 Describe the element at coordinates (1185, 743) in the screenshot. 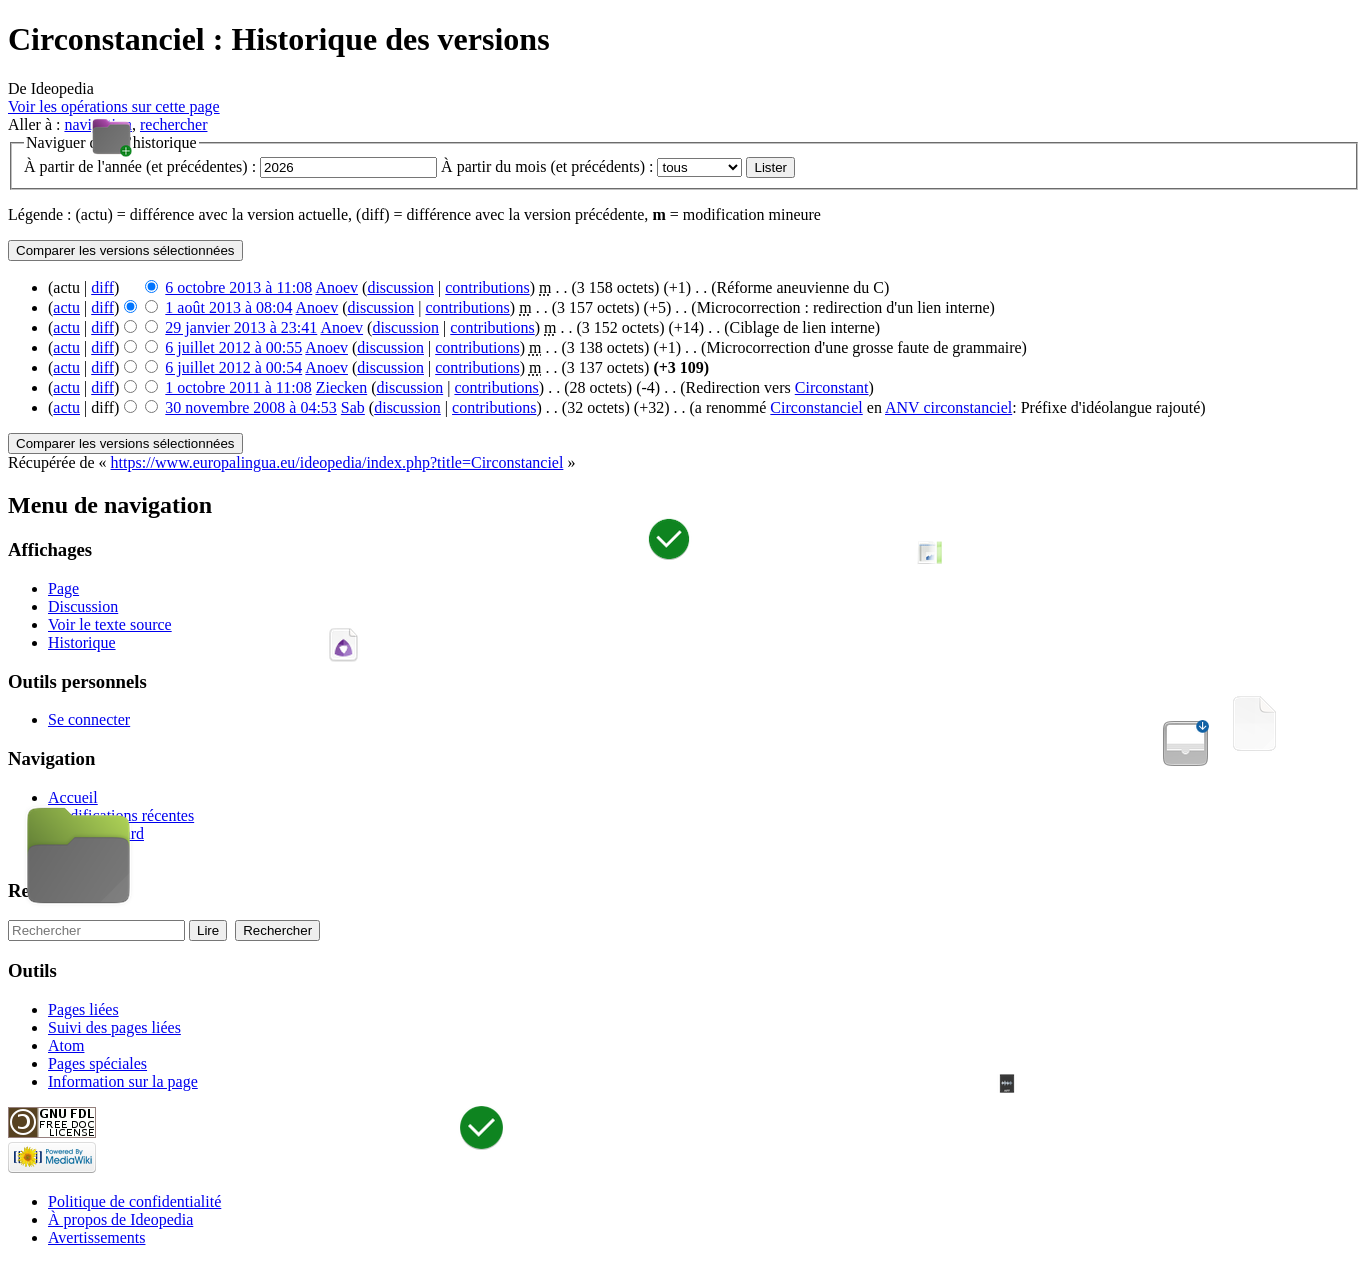

I see `open your email inbox` at that location.